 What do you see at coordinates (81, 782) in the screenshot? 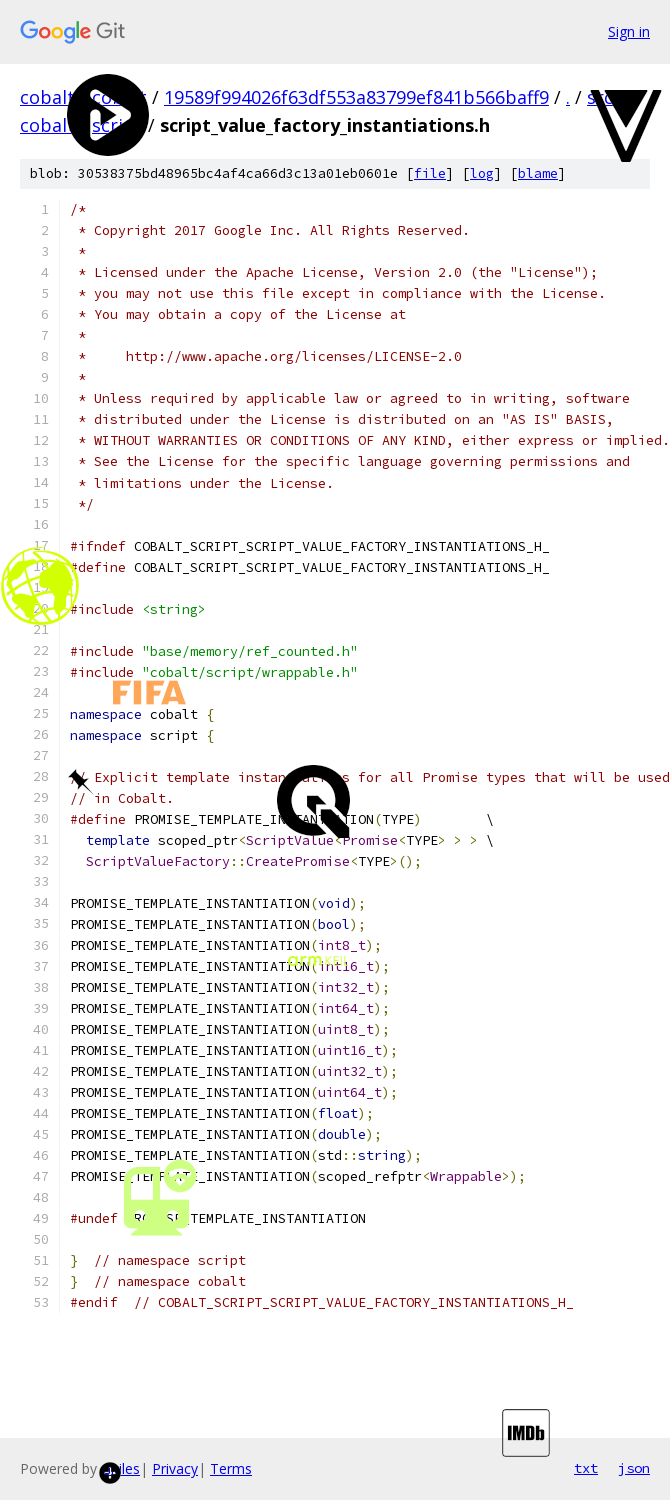
I see `visit pinboard bookmarking service` at bounding box center [81, 782].